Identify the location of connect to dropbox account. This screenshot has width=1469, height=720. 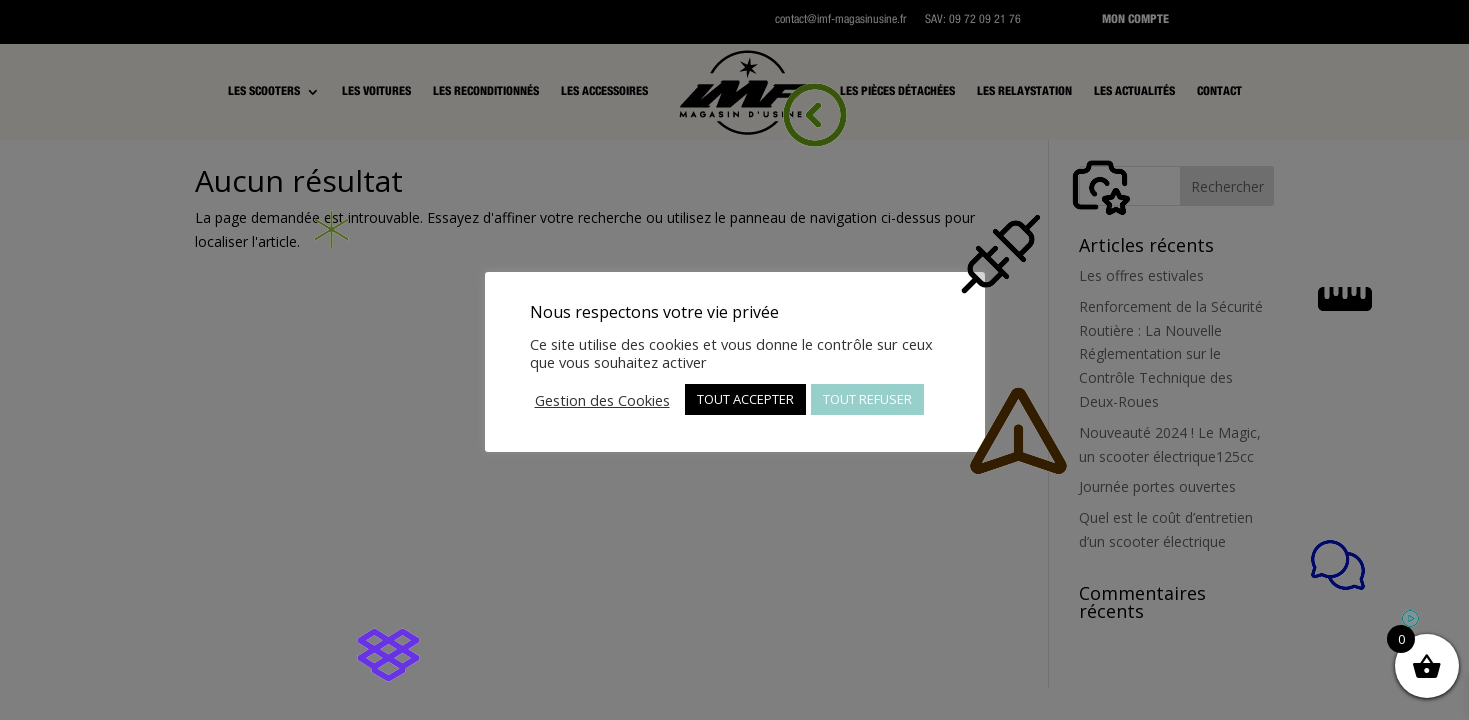
(388, 653).